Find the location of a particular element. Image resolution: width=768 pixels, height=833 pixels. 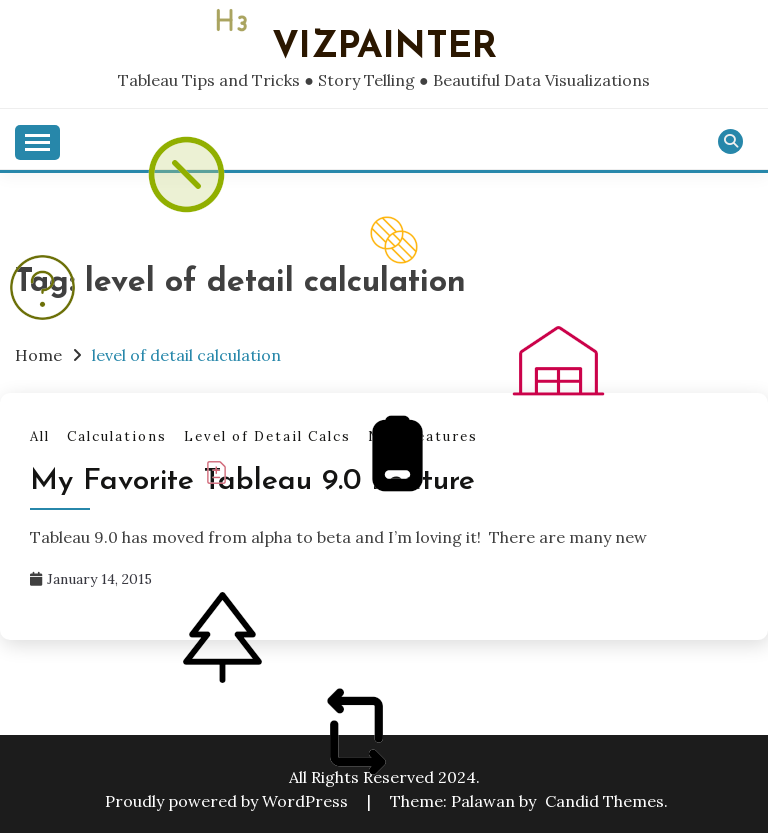

merge or combine selected layers is located at coordinates (394, 240).